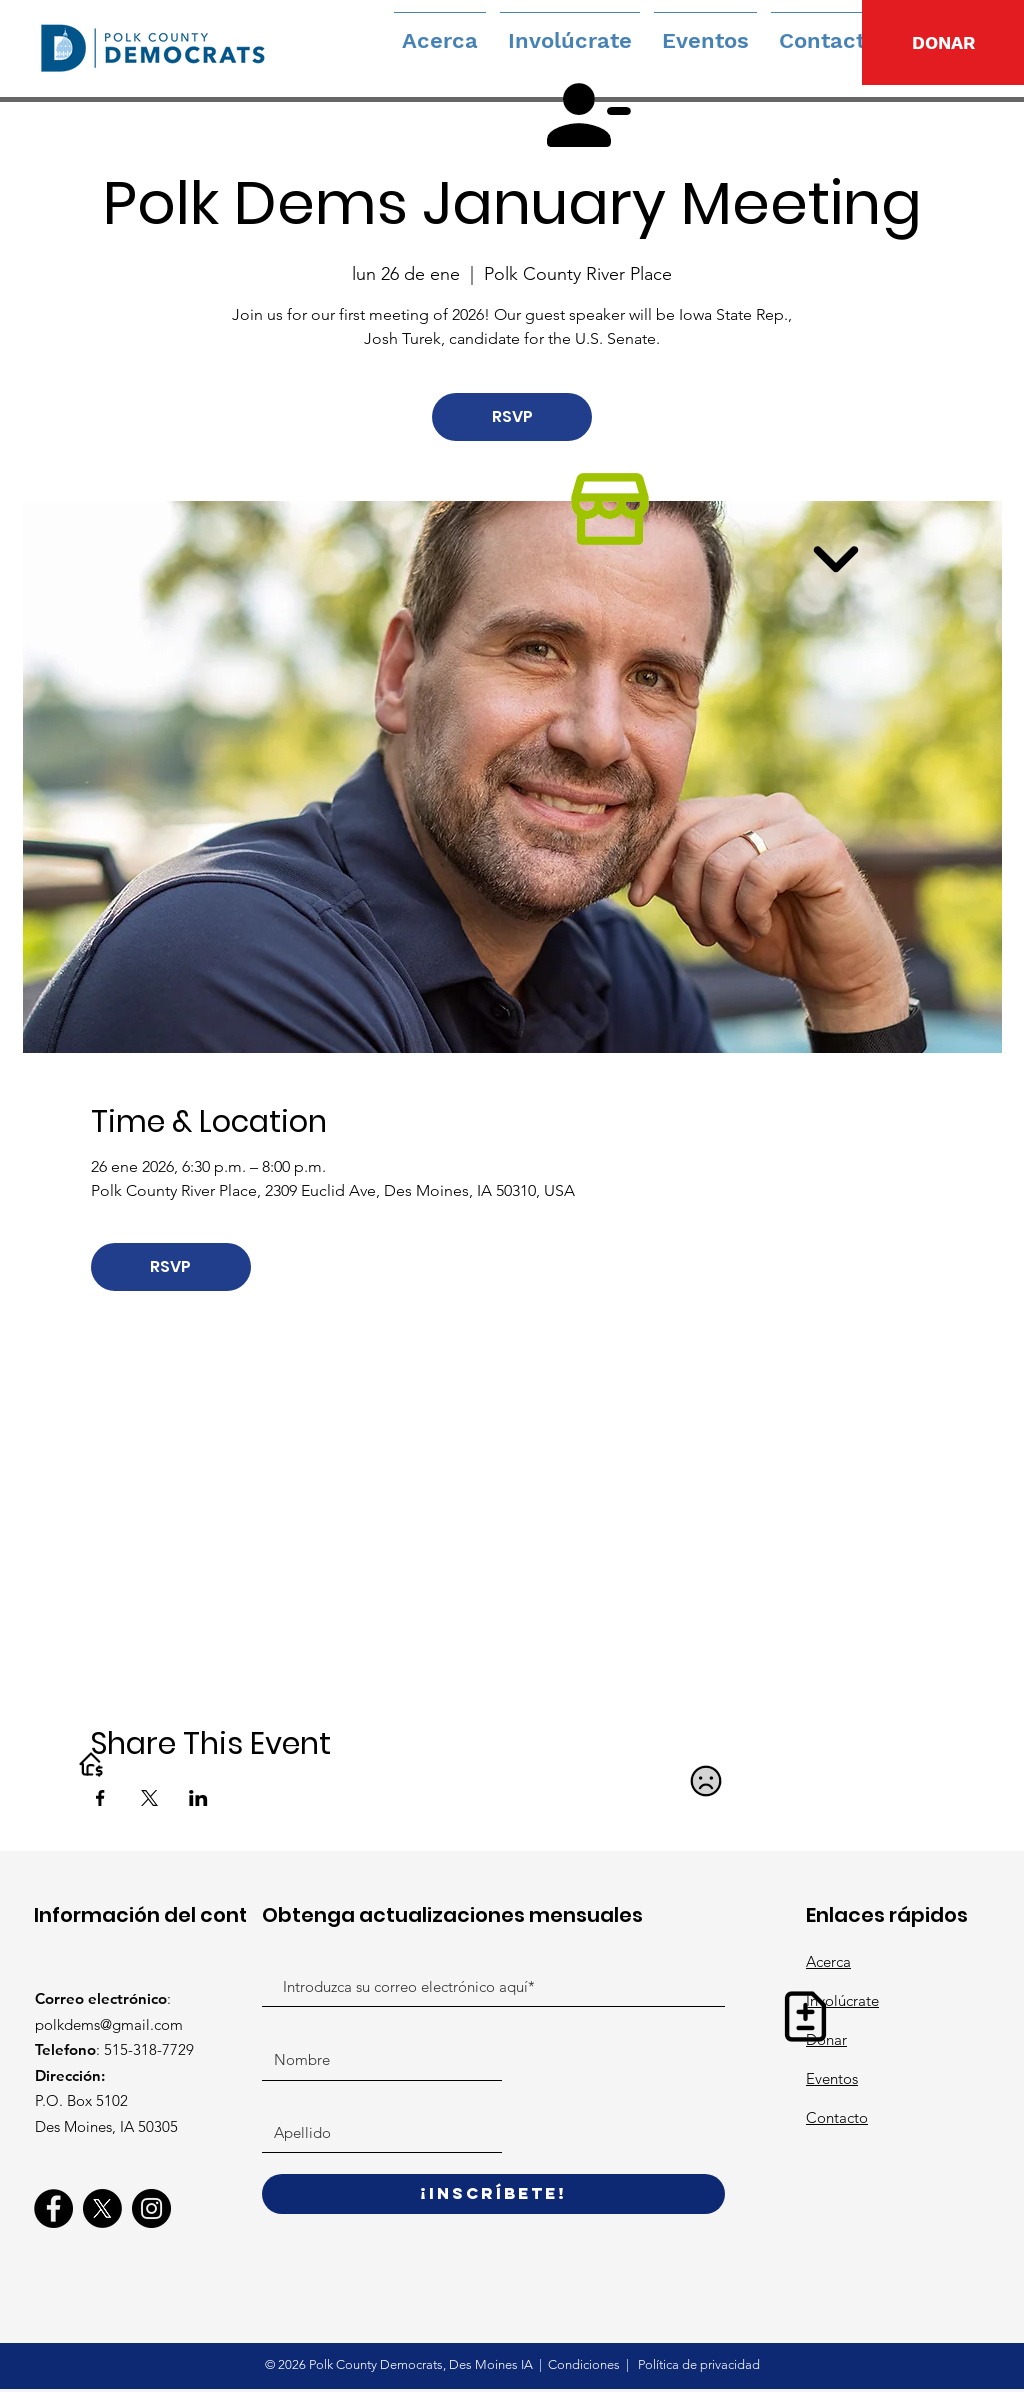 The image size is (1024, 2392). Describe the element at coordinates (610, 509) in the screenshot. I see `access the online store or marketplace` at that location.